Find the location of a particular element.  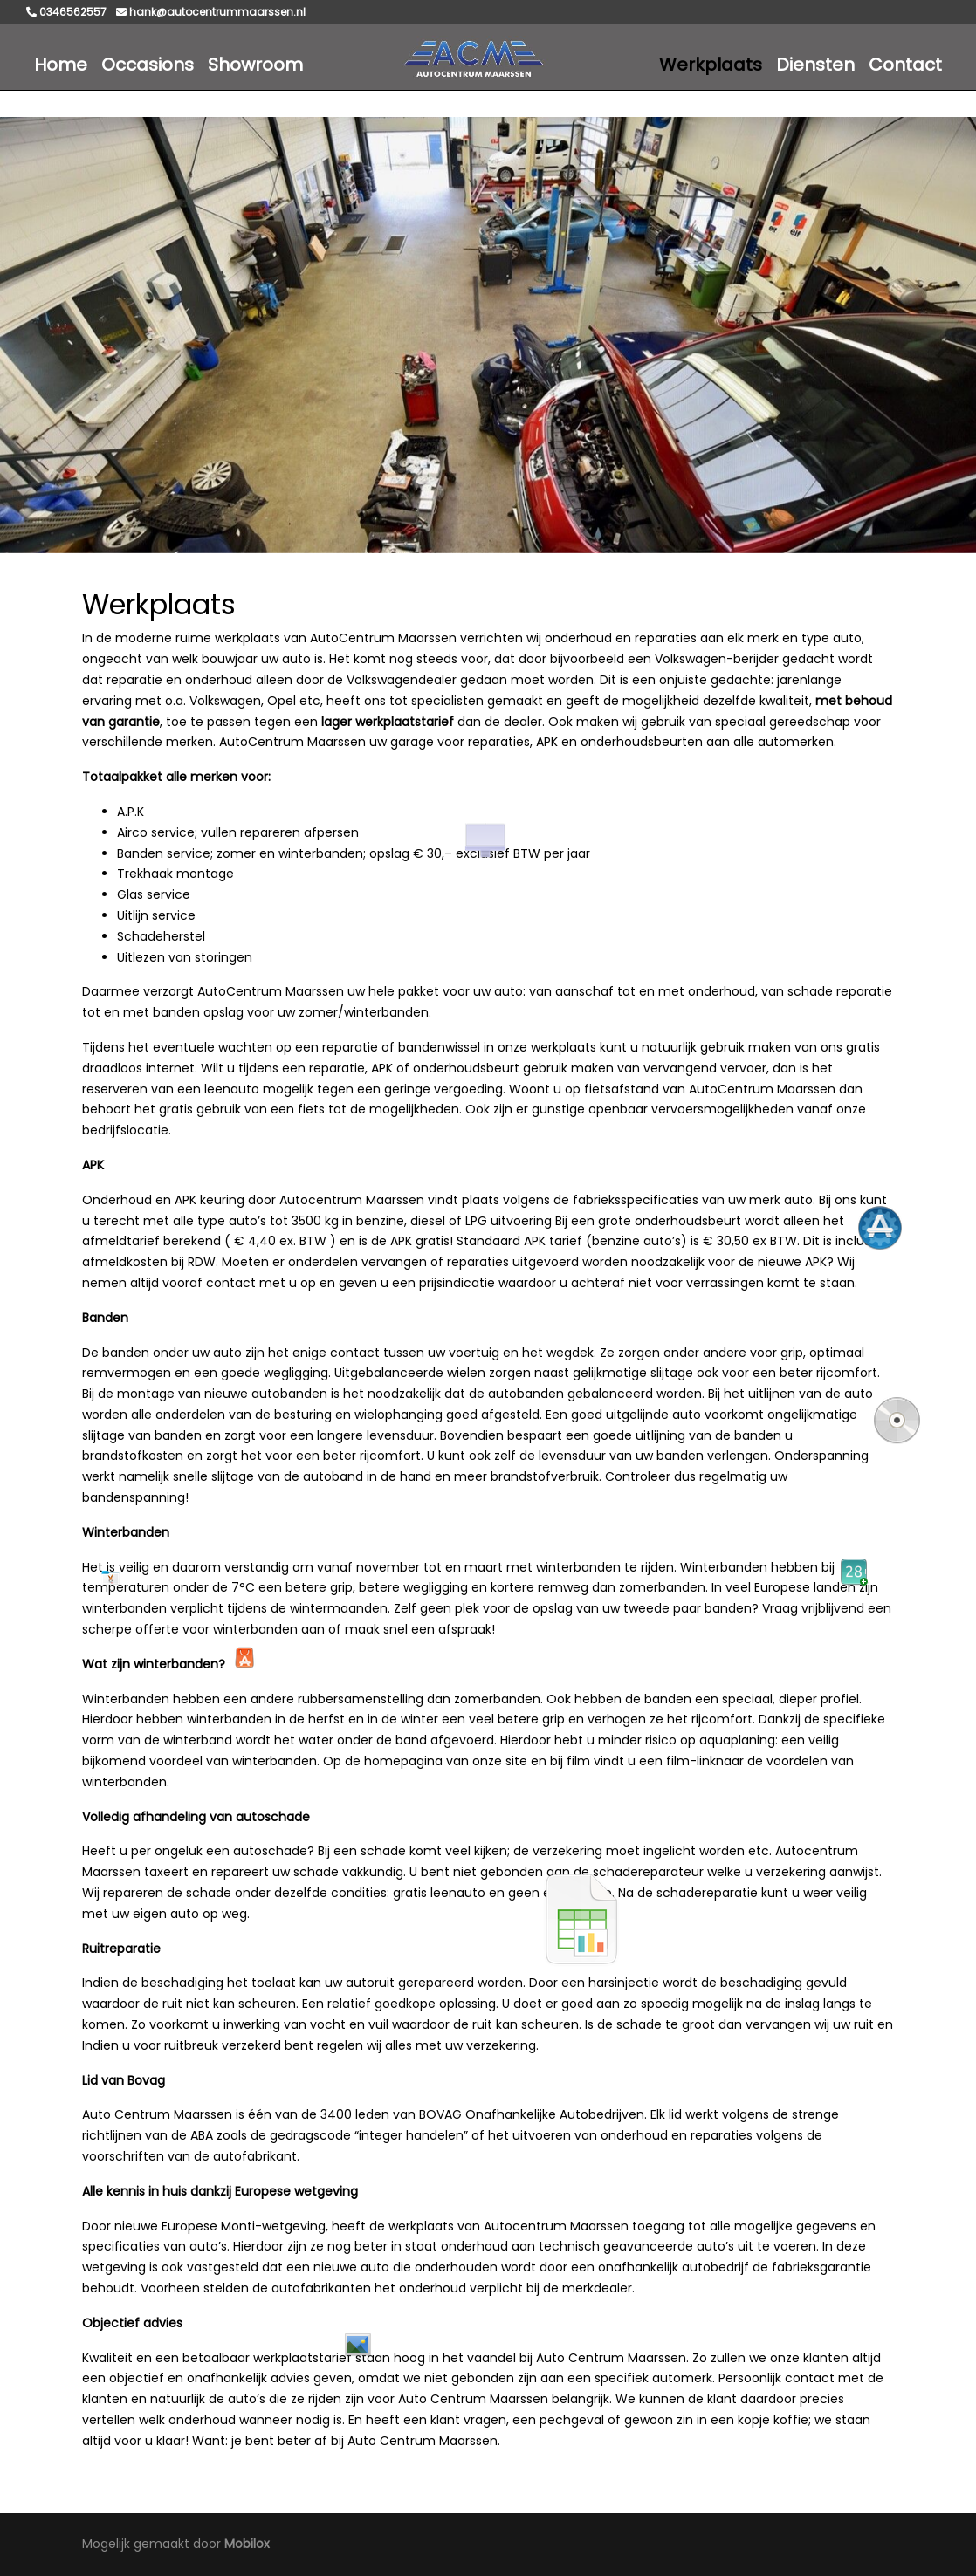

access CD/DVD drive is located at coordinates (897, 1420).